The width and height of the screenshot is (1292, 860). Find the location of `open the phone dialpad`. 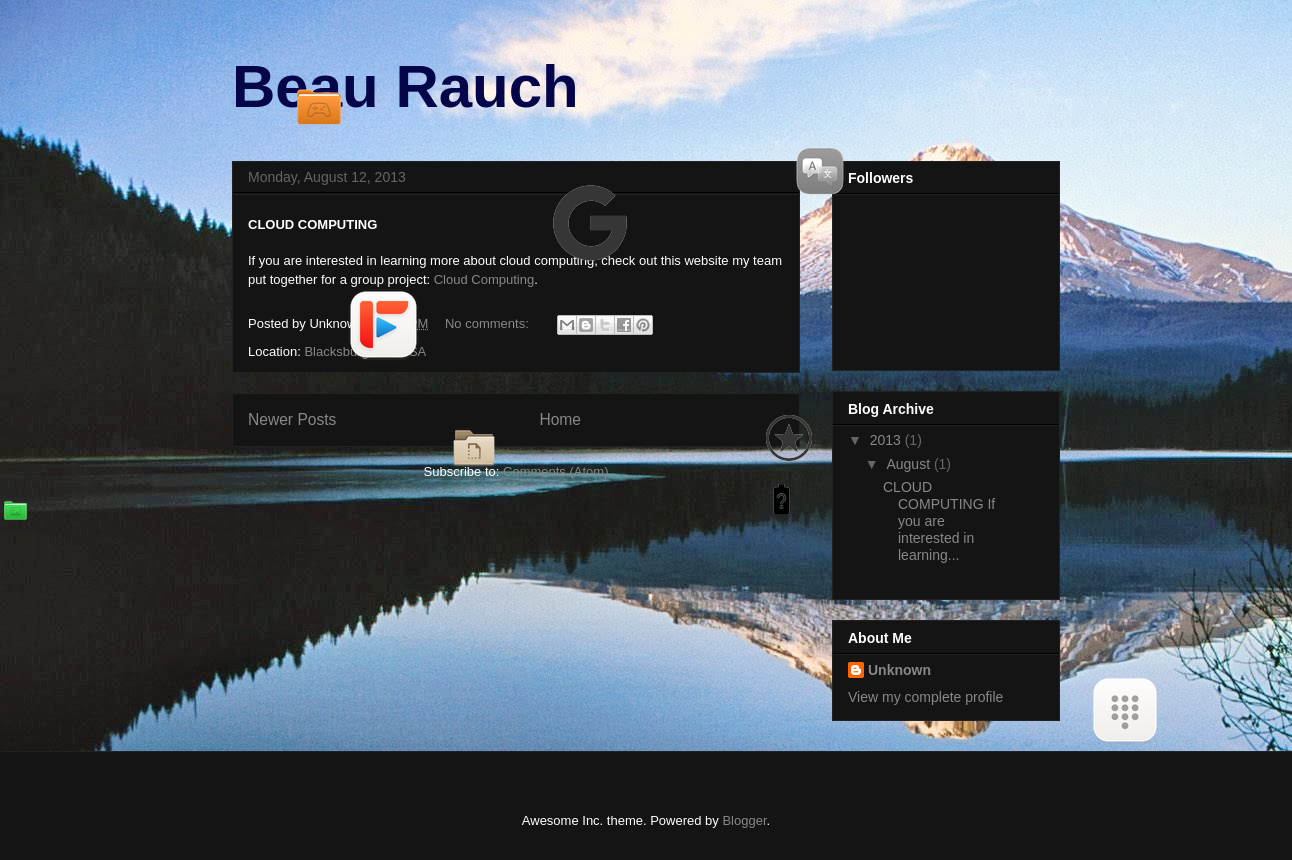

open the phone dialpad is located at coordinates (1125, 710).